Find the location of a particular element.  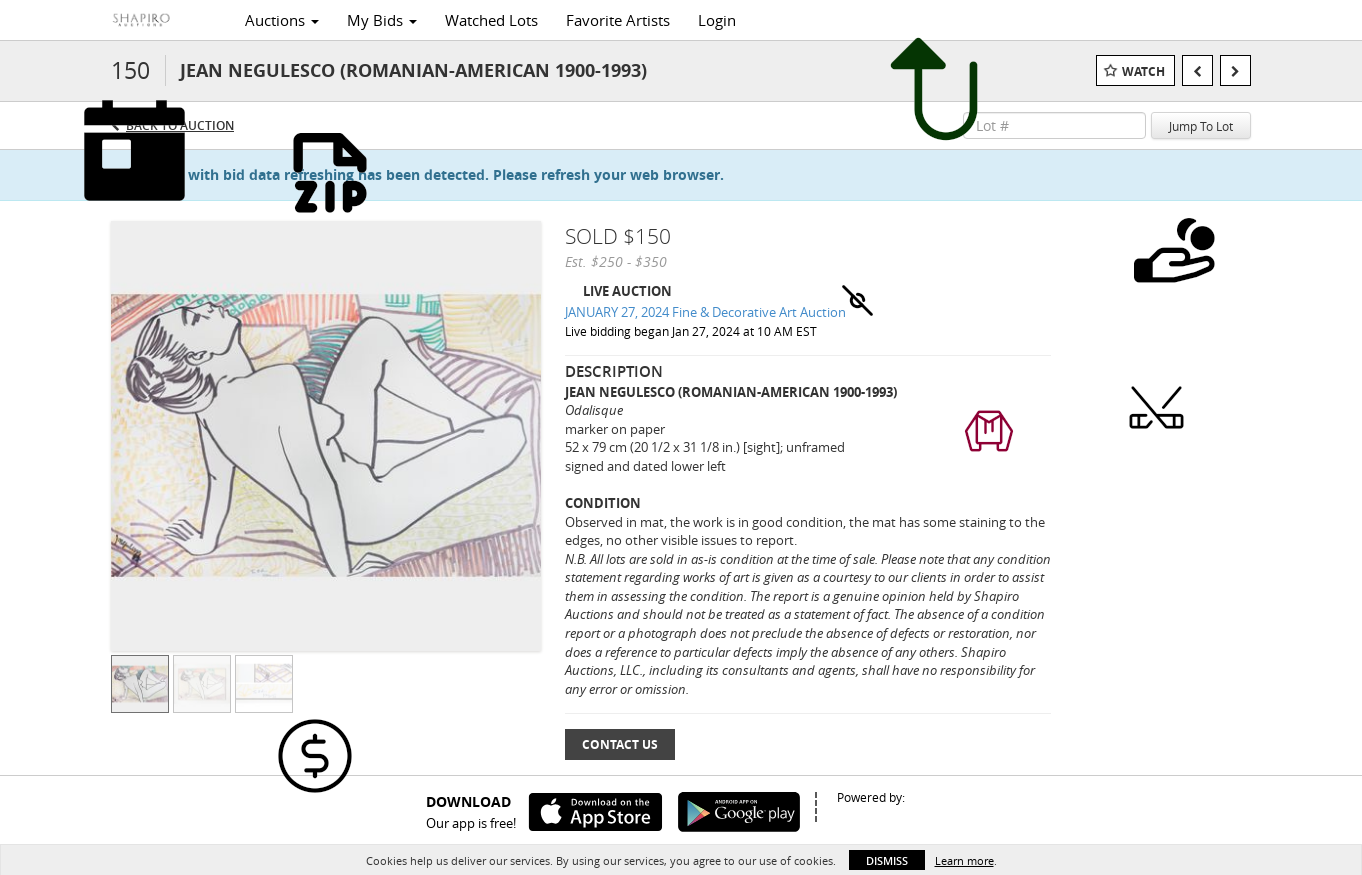

undo or go back to previous state is located at coordinates (938, 89).